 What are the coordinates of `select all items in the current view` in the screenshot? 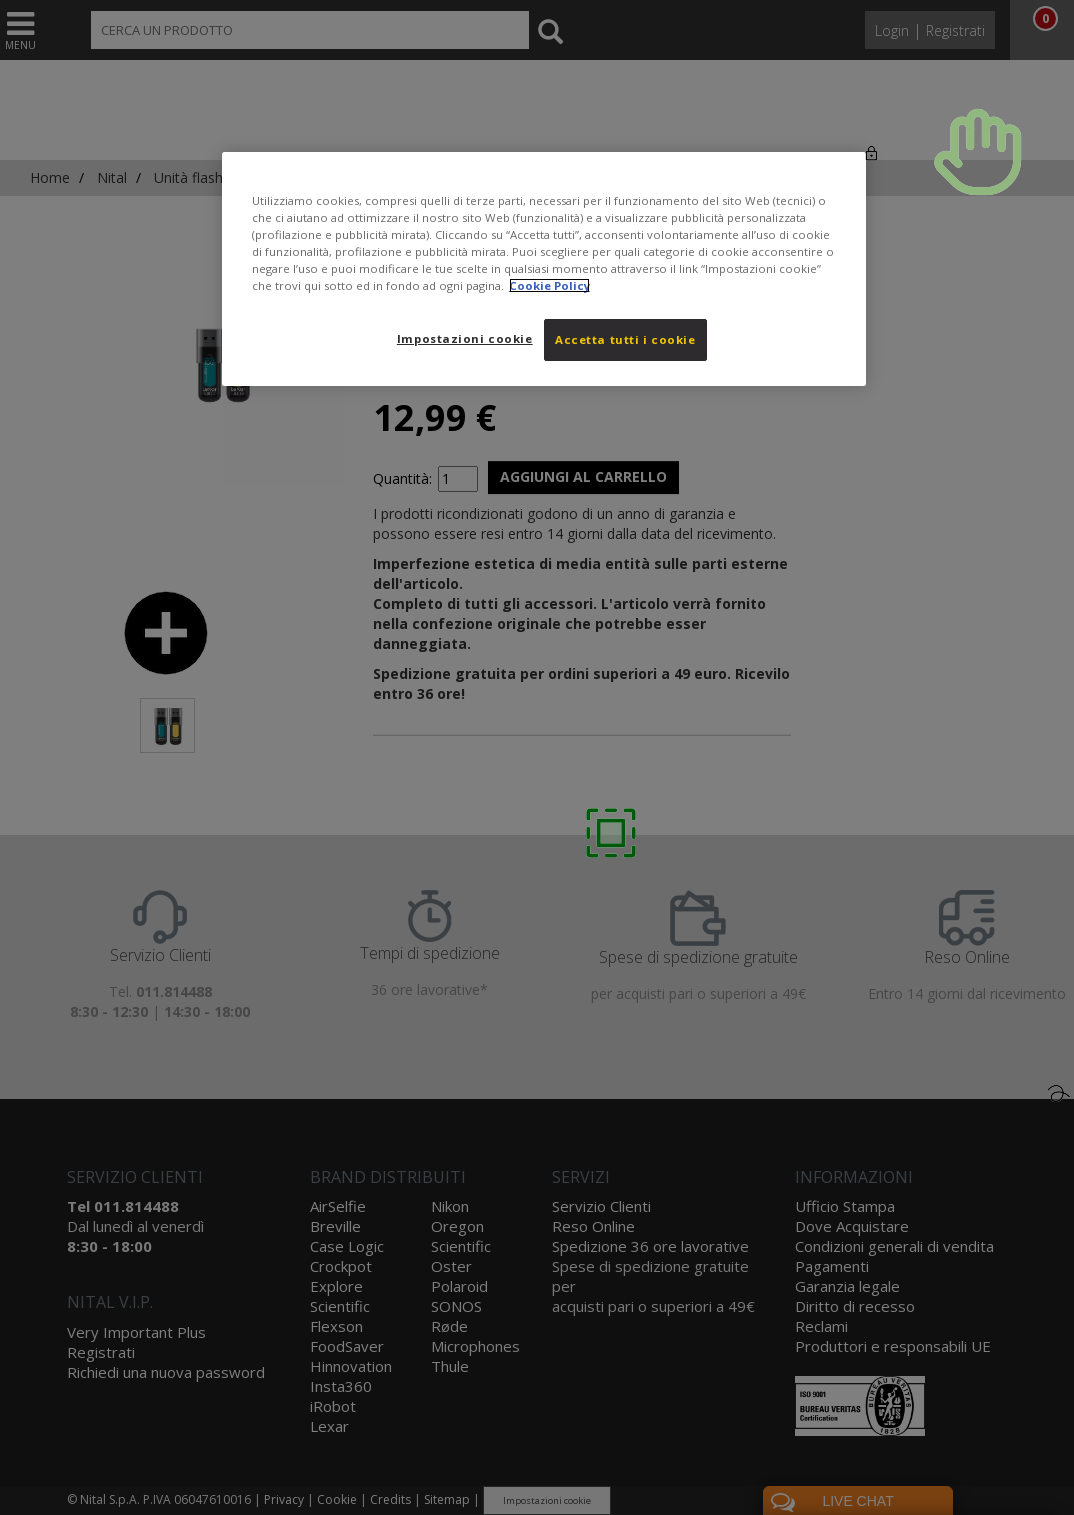 It's located at (611, 833).